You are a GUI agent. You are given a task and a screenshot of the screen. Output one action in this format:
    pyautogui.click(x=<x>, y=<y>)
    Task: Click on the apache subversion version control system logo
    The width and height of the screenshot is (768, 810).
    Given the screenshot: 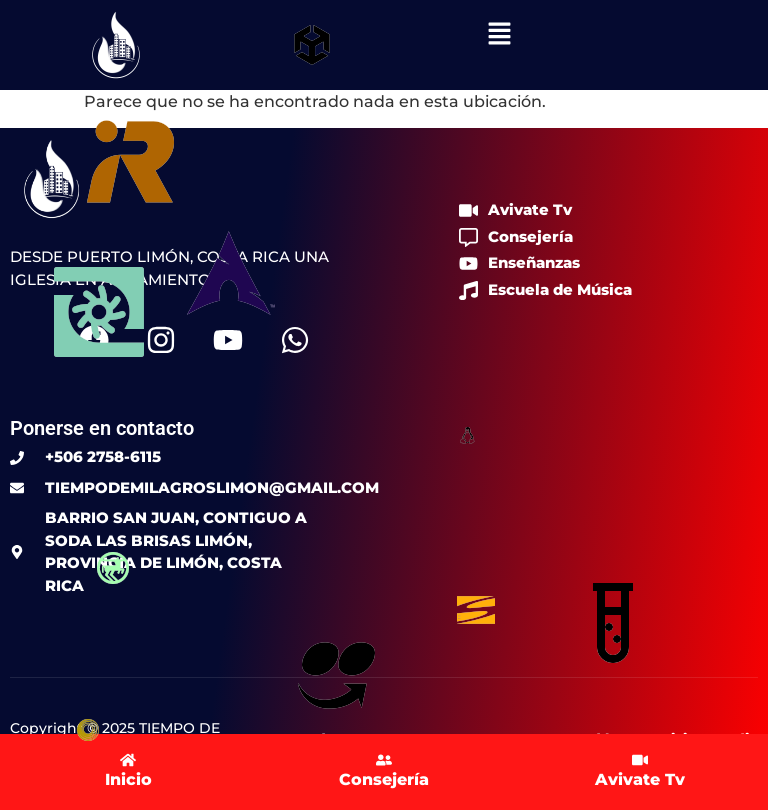 What is the action you would take?
    pyautogui.click(x=476, y=610)
    